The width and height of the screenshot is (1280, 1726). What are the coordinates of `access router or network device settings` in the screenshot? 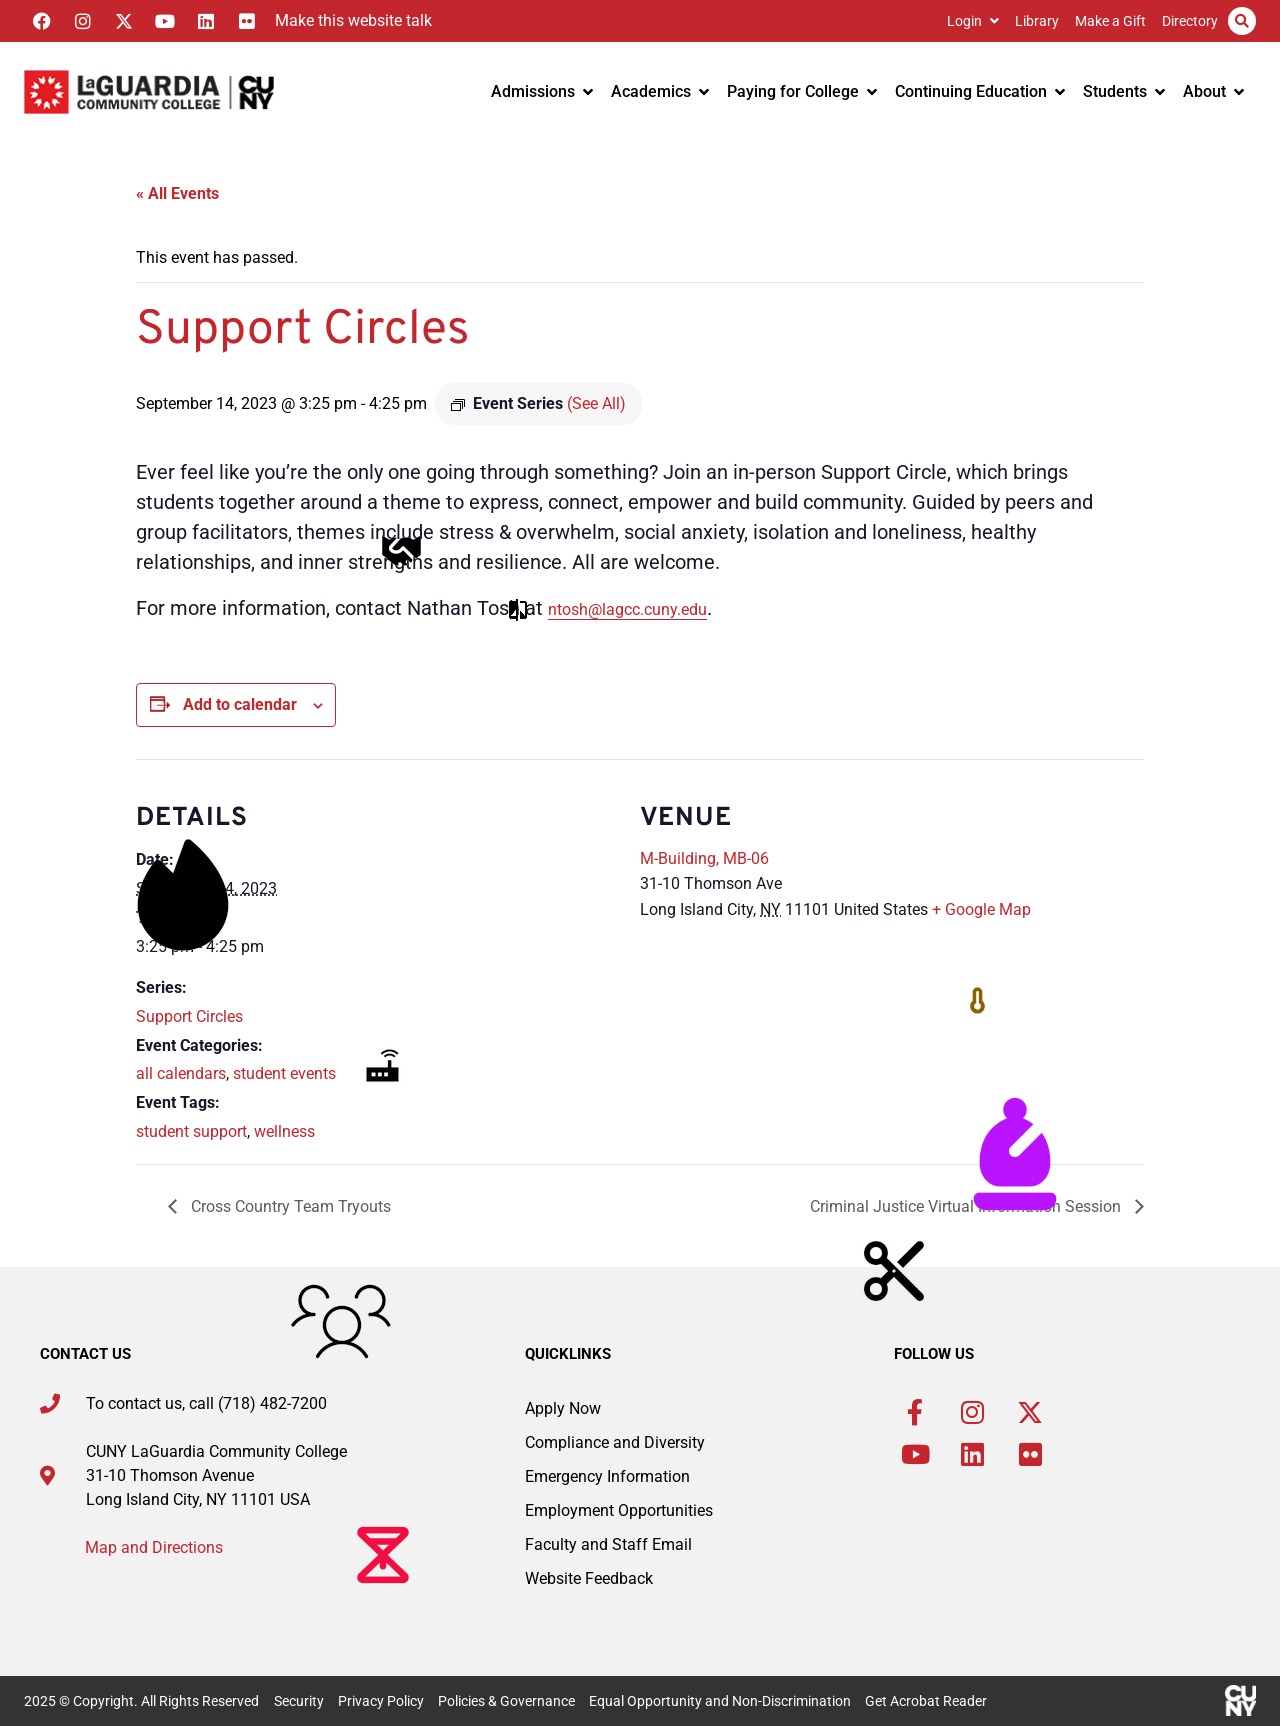 It's located at (382, 1065).